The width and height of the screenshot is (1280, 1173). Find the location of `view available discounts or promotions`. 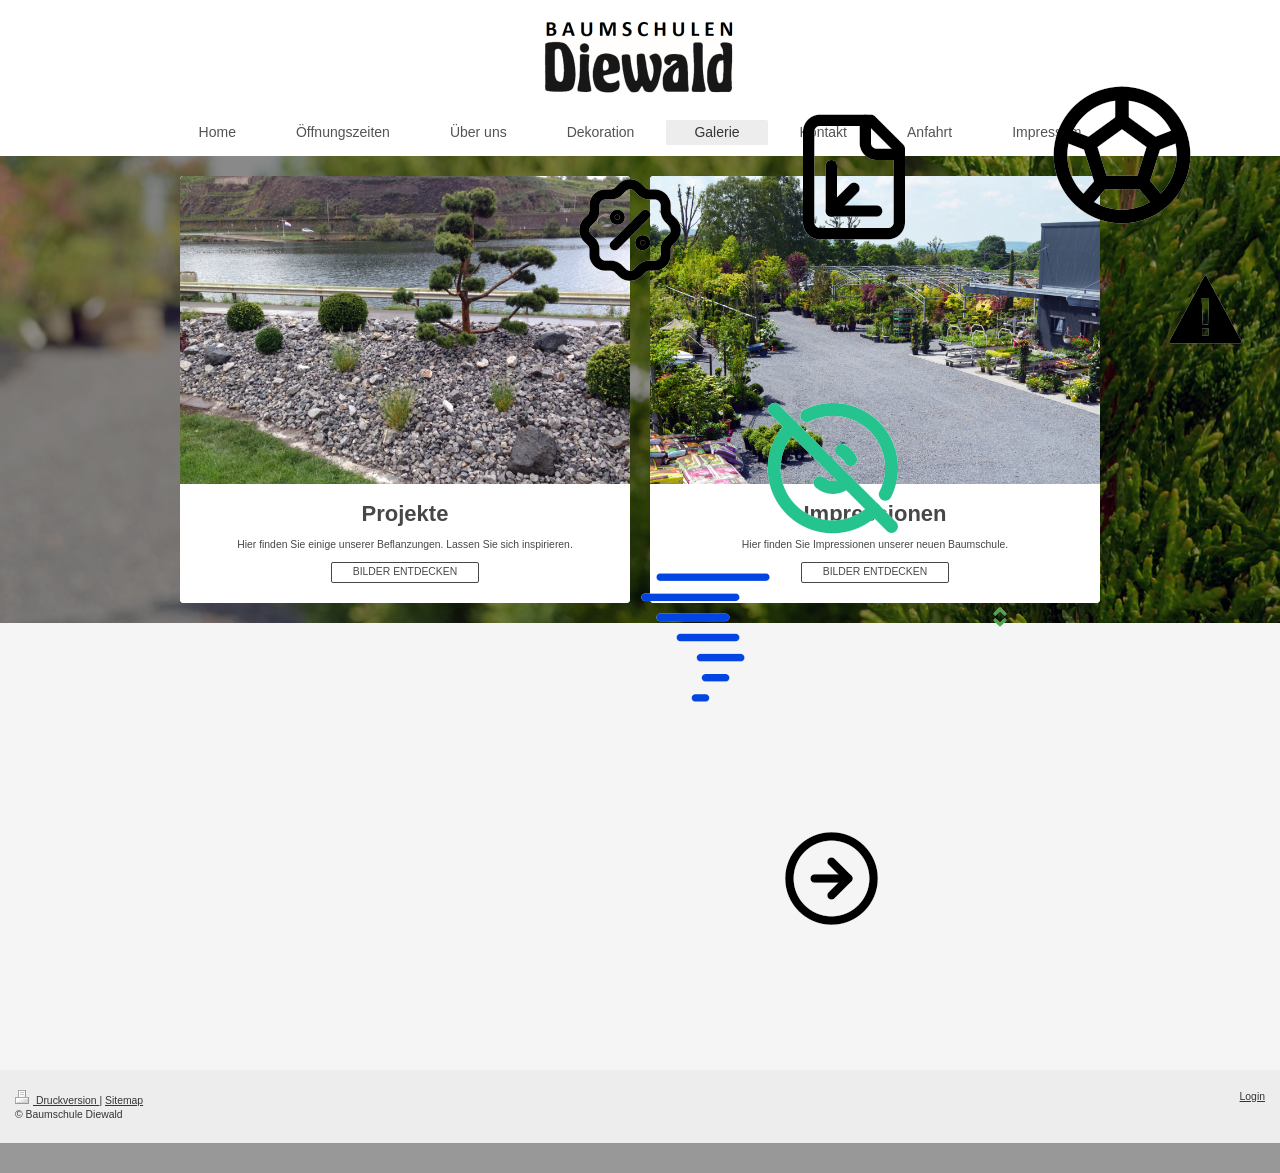

view available discounts or promotions is located at coordinates (630, 230).